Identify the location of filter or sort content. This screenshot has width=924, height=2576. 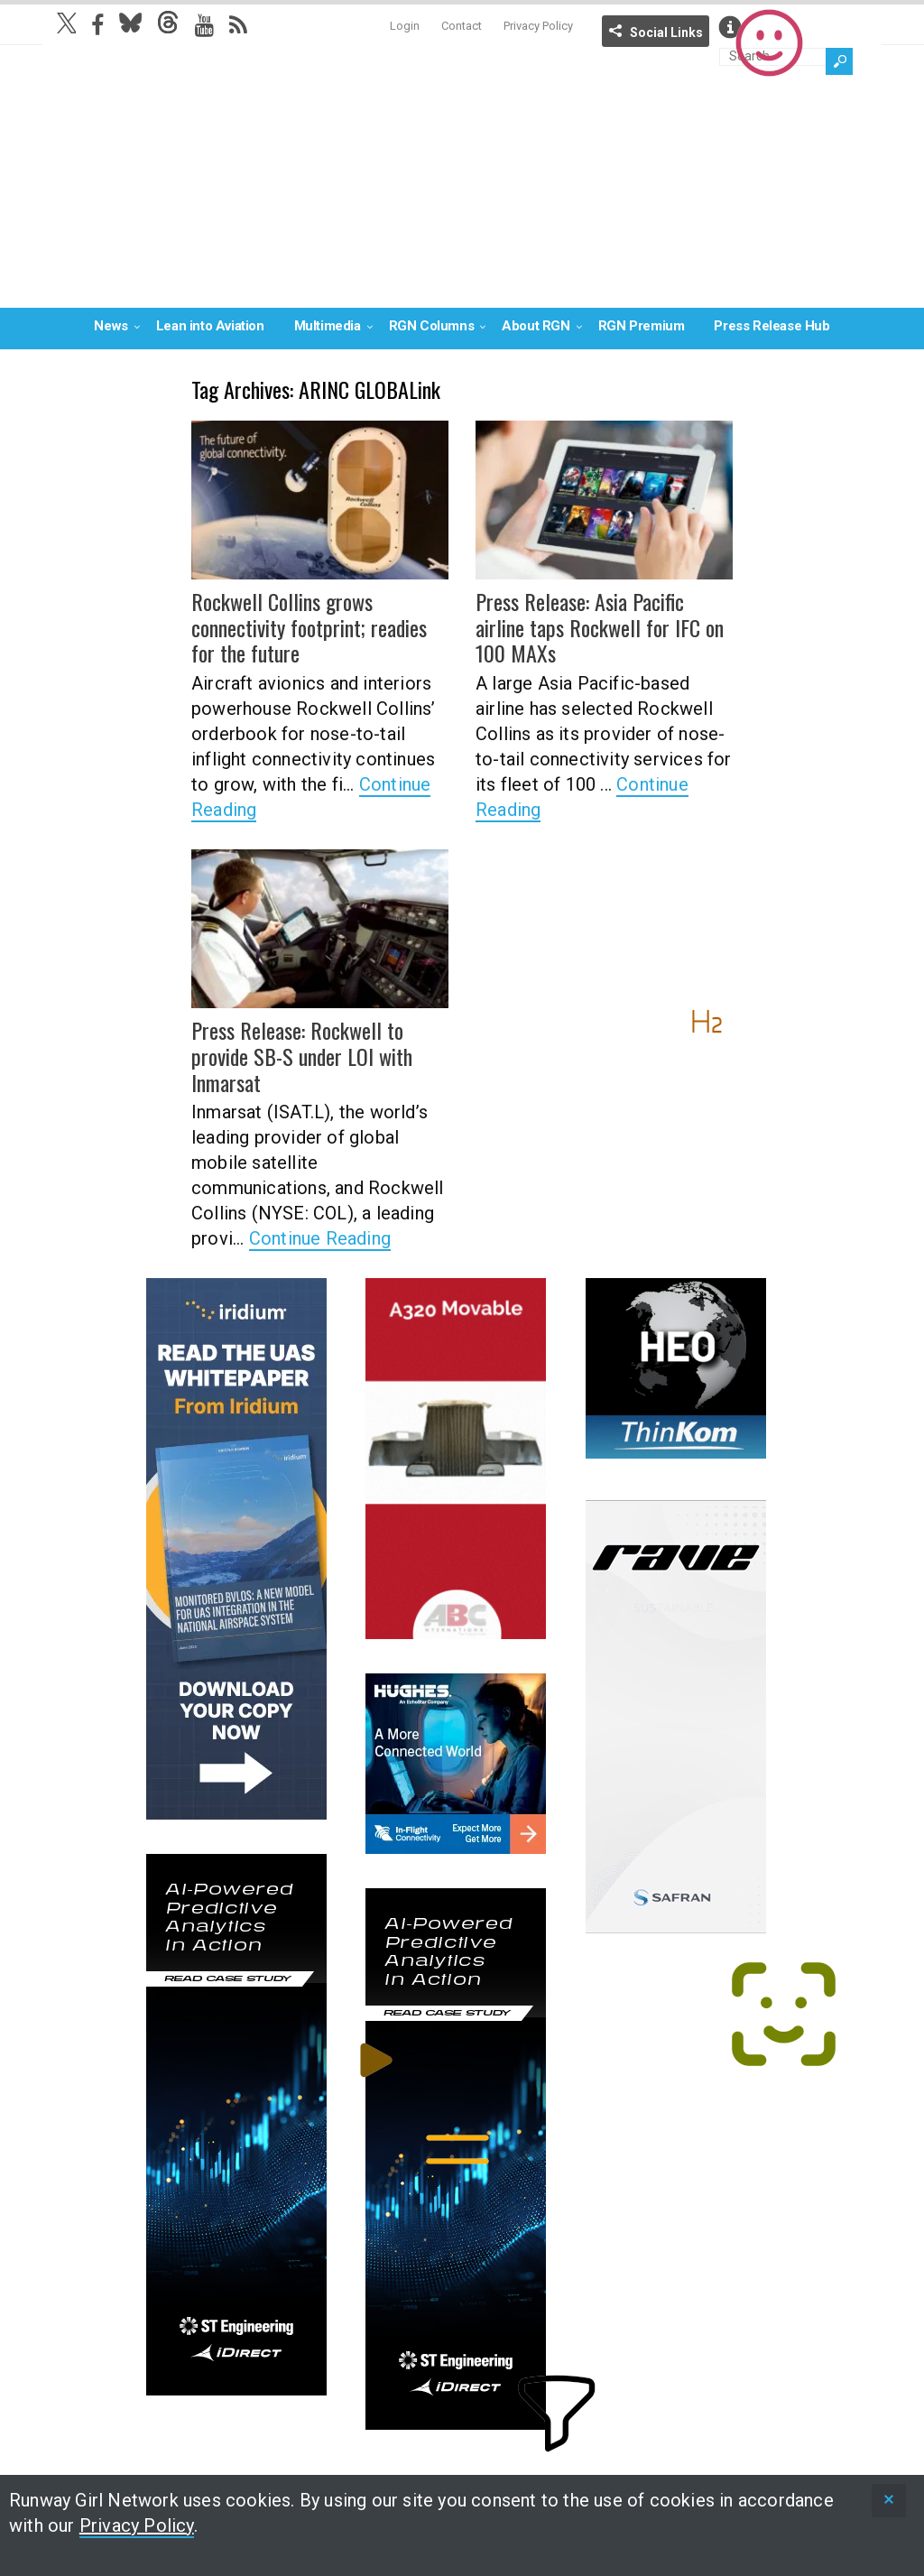
(557, 2414).